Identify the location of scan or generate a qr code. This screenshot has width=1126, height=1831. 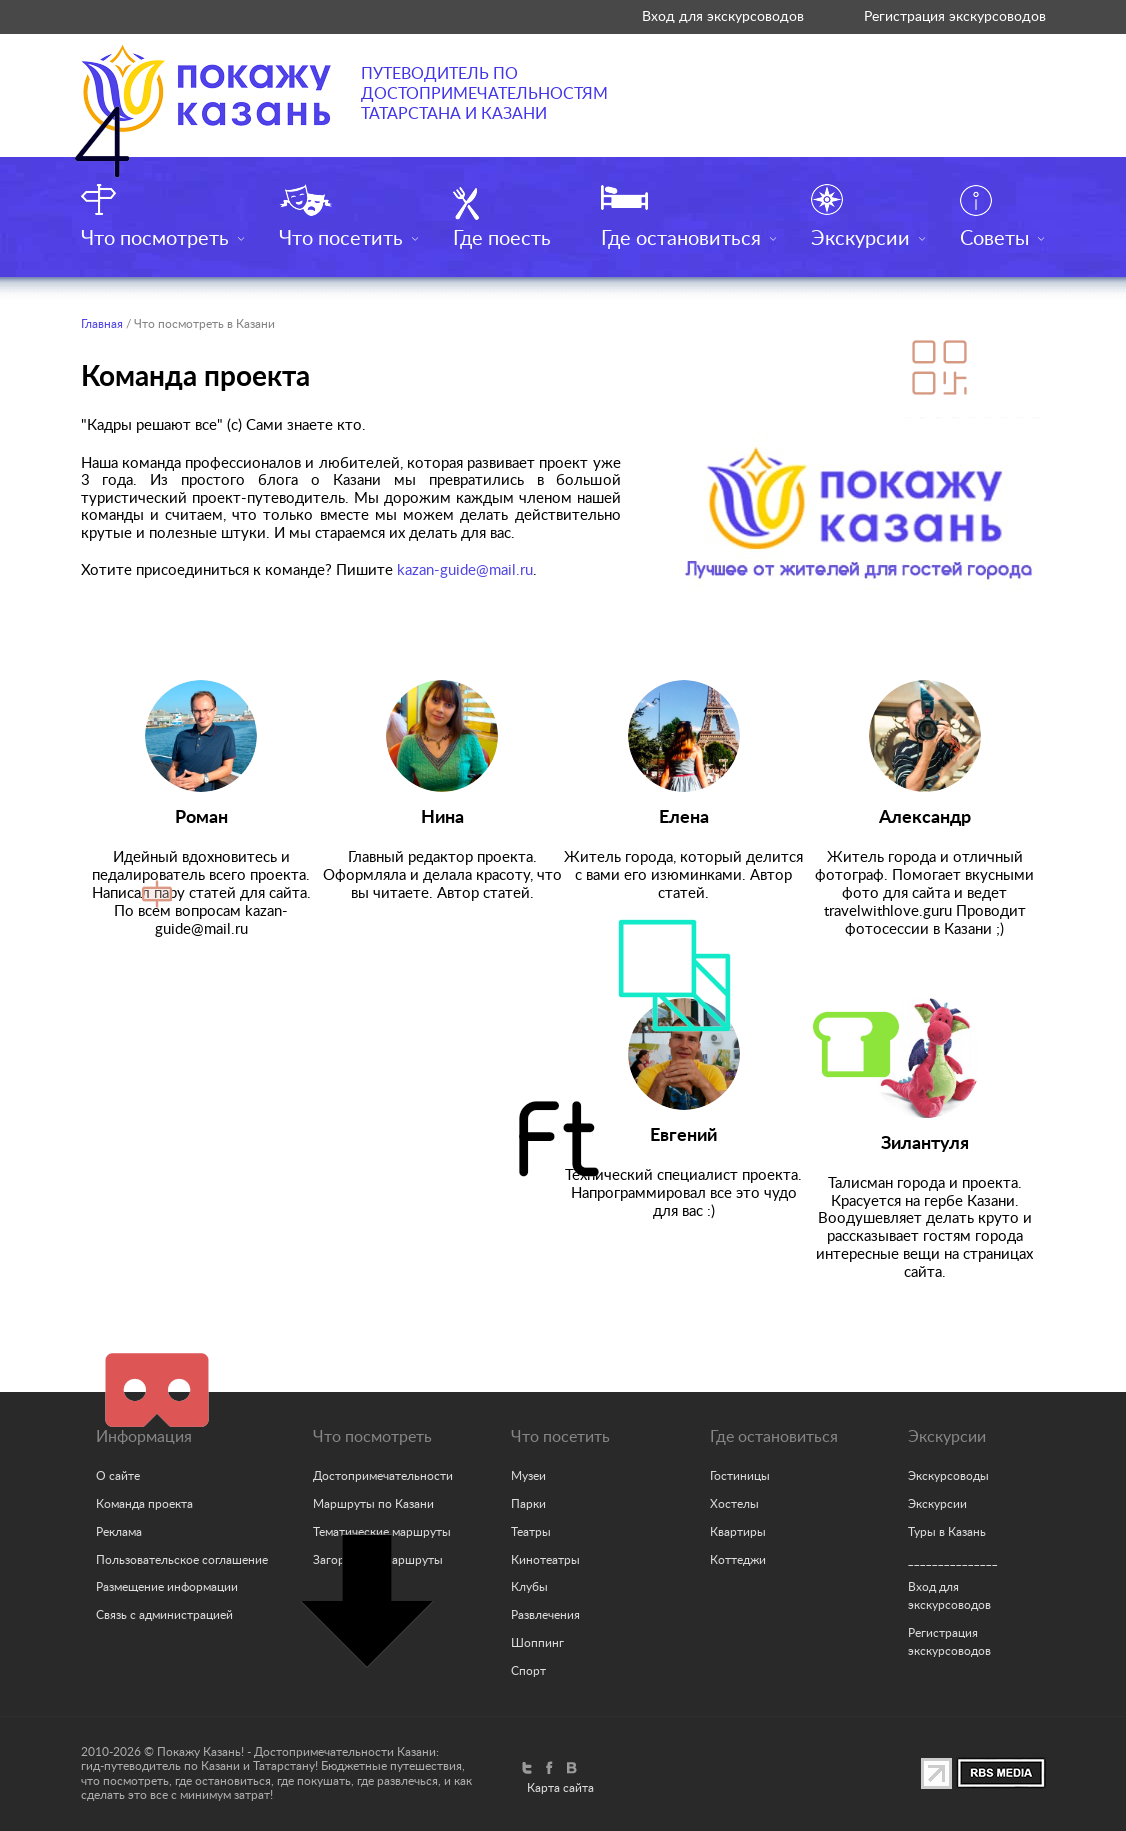
(939, 367).